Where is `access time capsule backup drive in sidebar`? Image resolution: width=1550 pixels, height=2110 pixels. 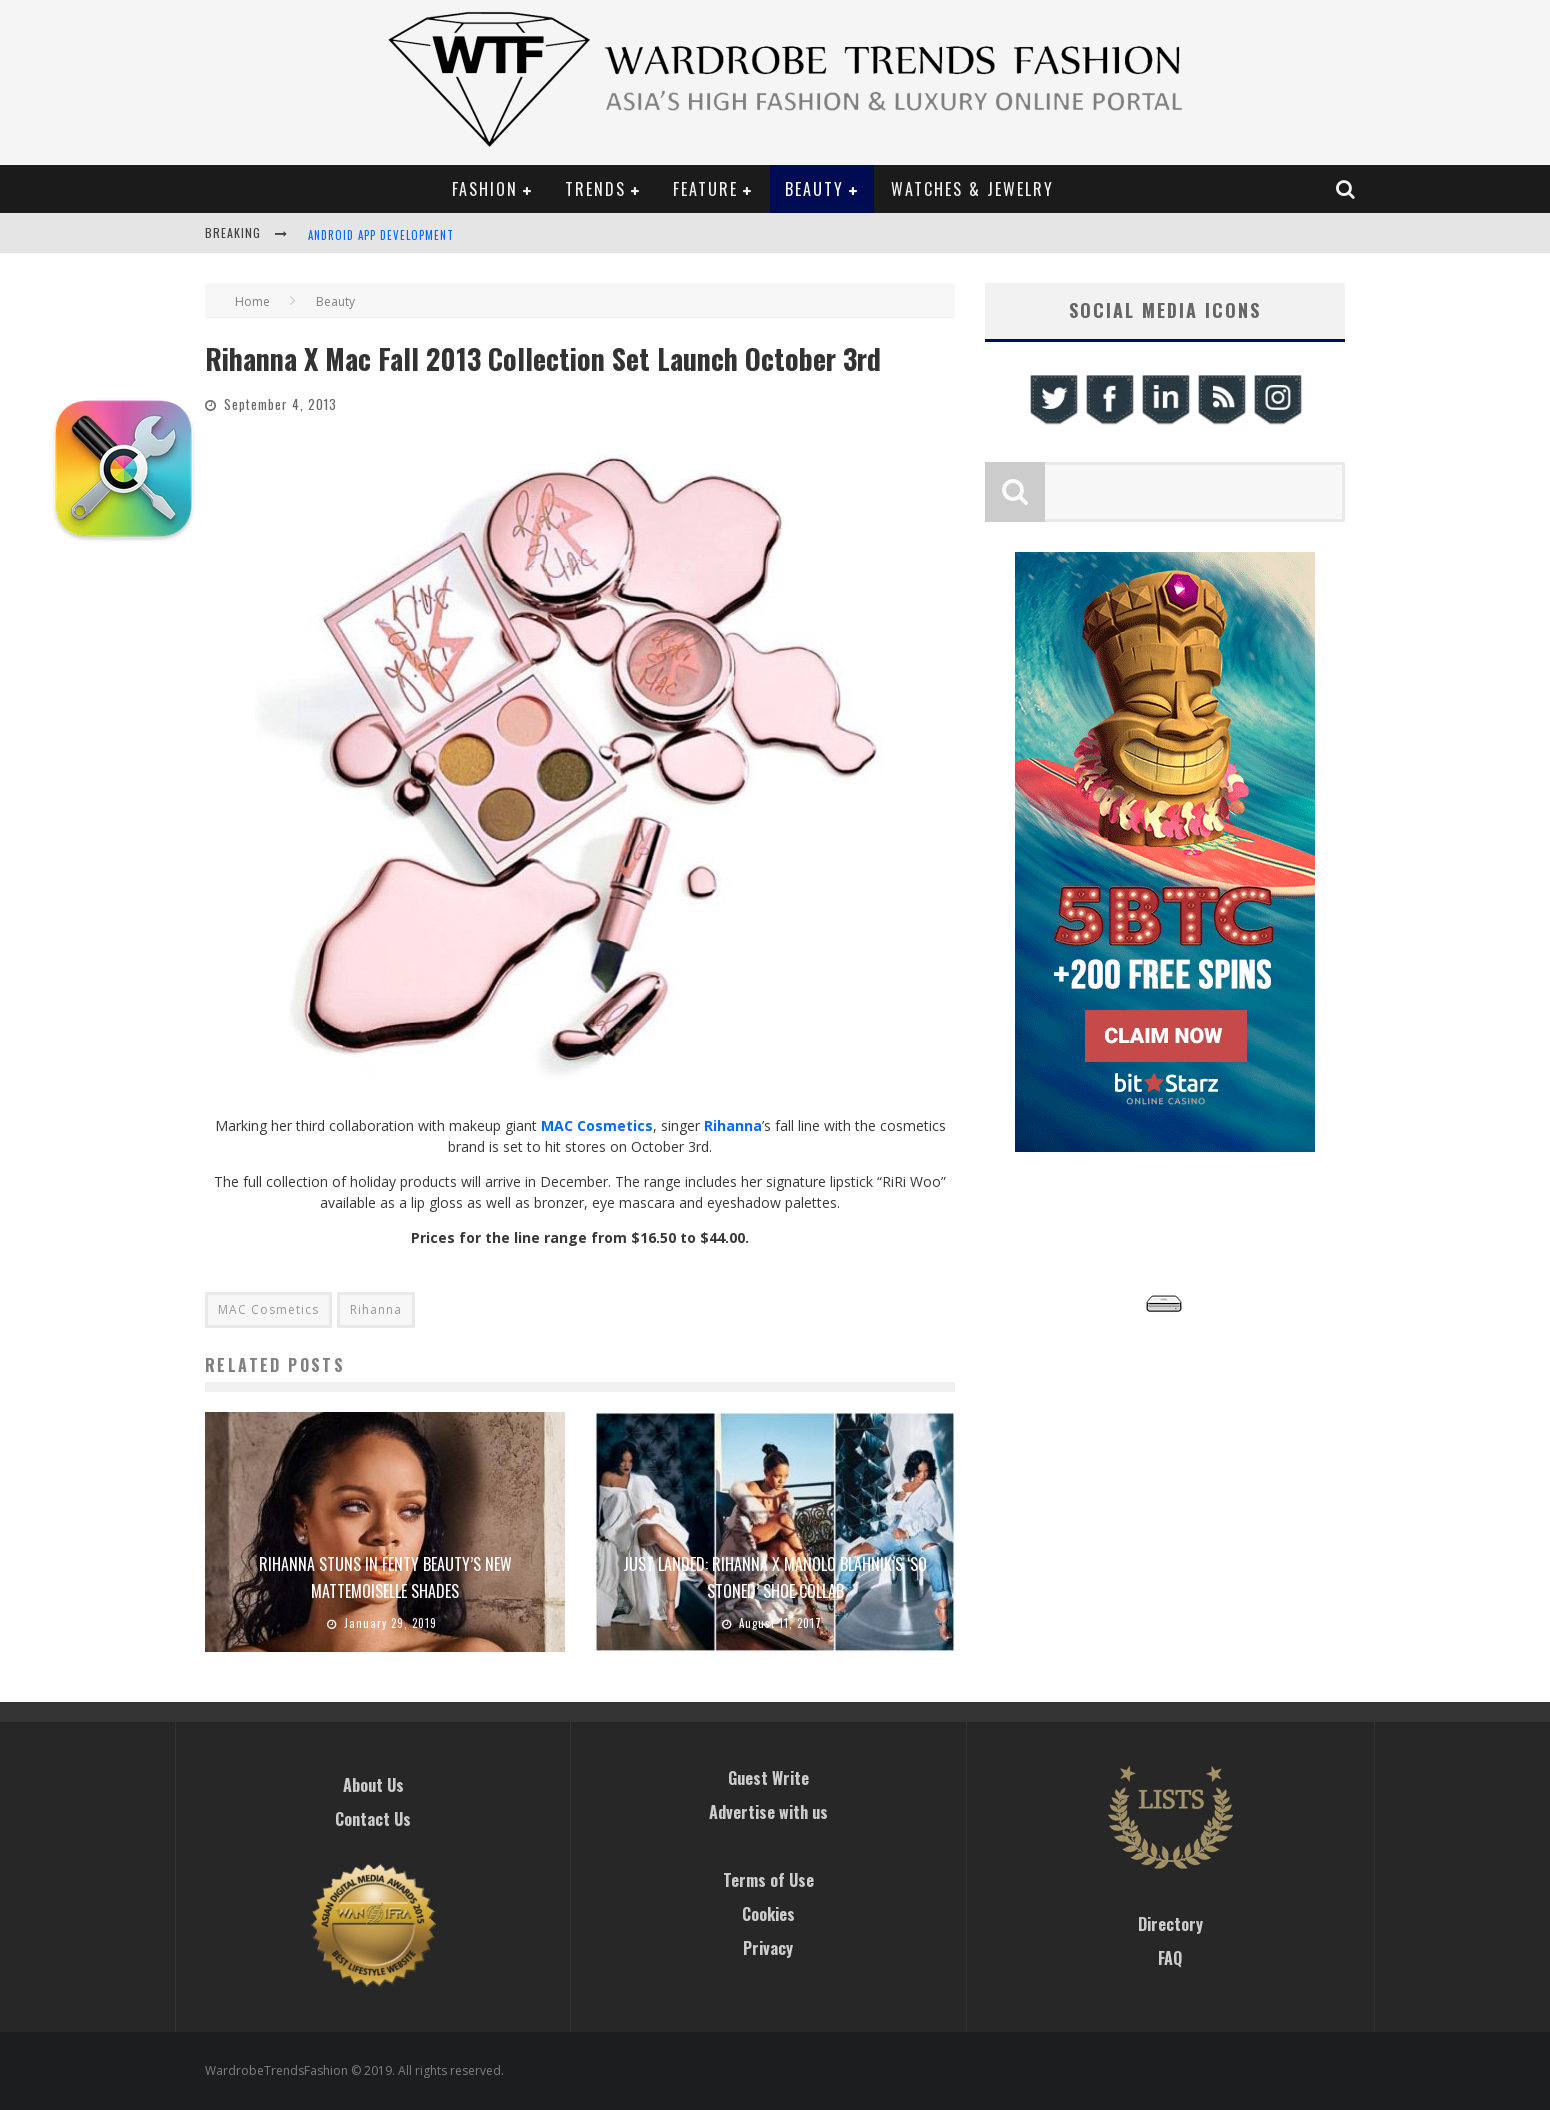 access time capsule backup drive in sidebar is located at coordinates (1164, 1303).